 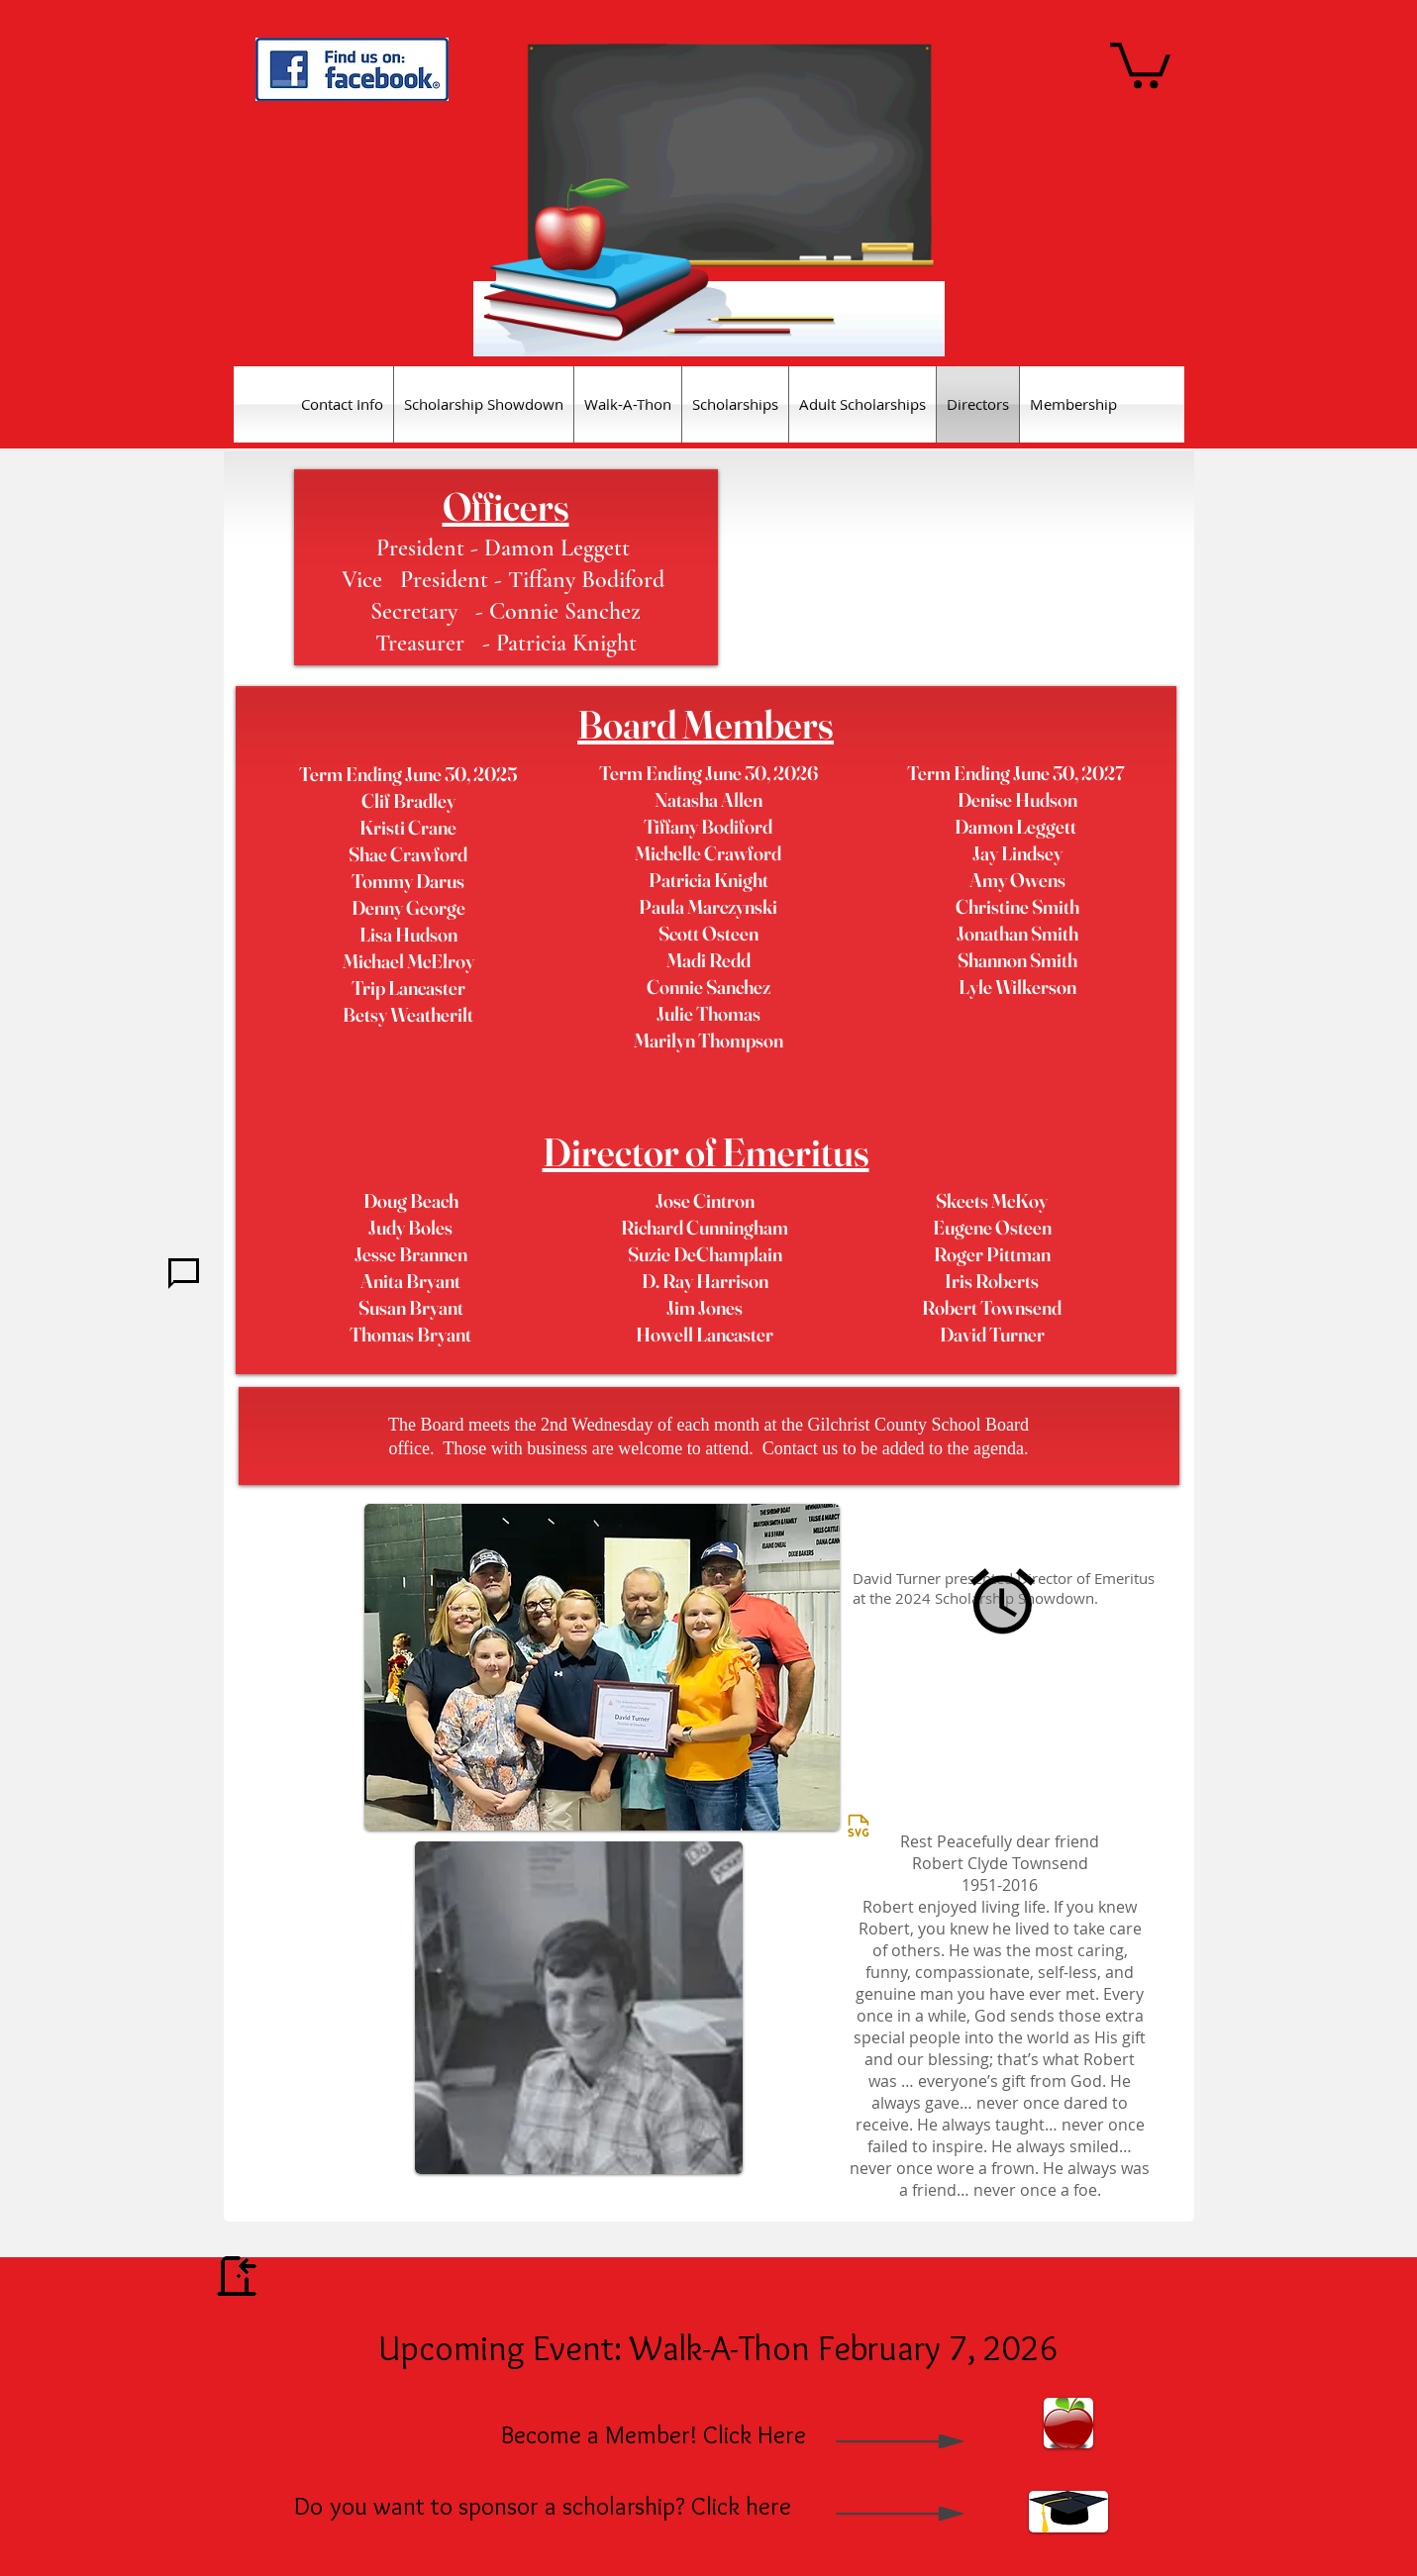 What do you see at coordinates (237, 2276) in the screenshot?
I see `log in or sign in to your account` at bounding box center [237, 2276].